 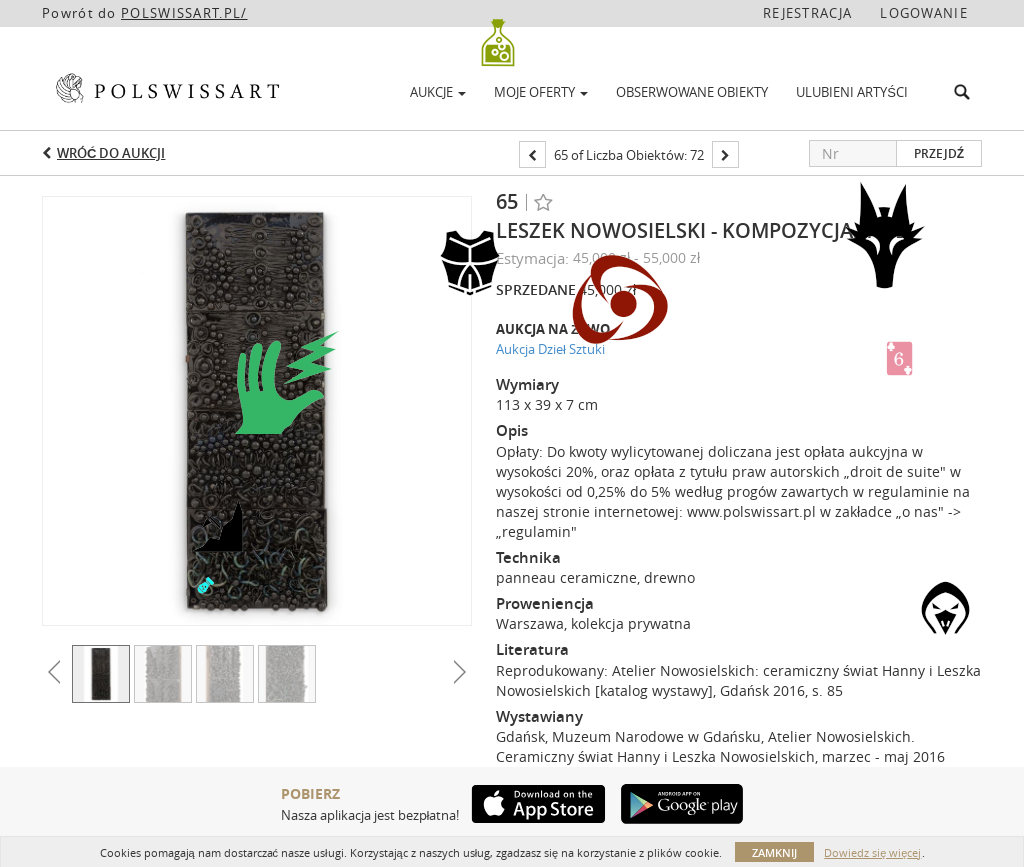 What do you see at coordinates (899, 358) in the screenshot?
I see `six of clubs playing card` at bounding box center [899, 358].